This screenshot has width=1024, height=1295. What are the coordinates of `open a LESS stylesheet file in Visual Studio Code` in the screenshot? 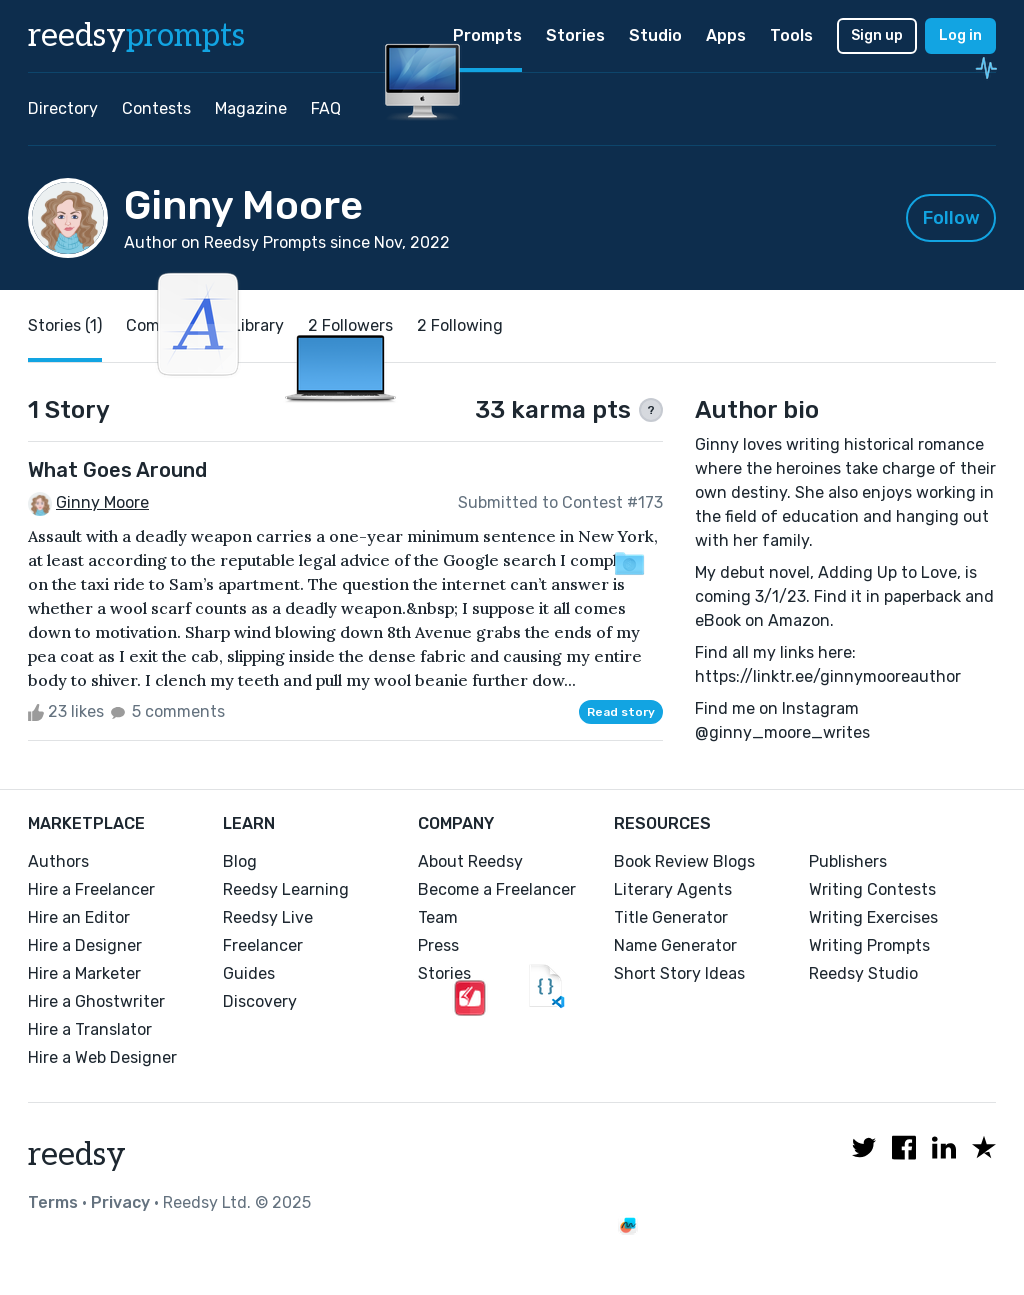 It's located at (545, 986).